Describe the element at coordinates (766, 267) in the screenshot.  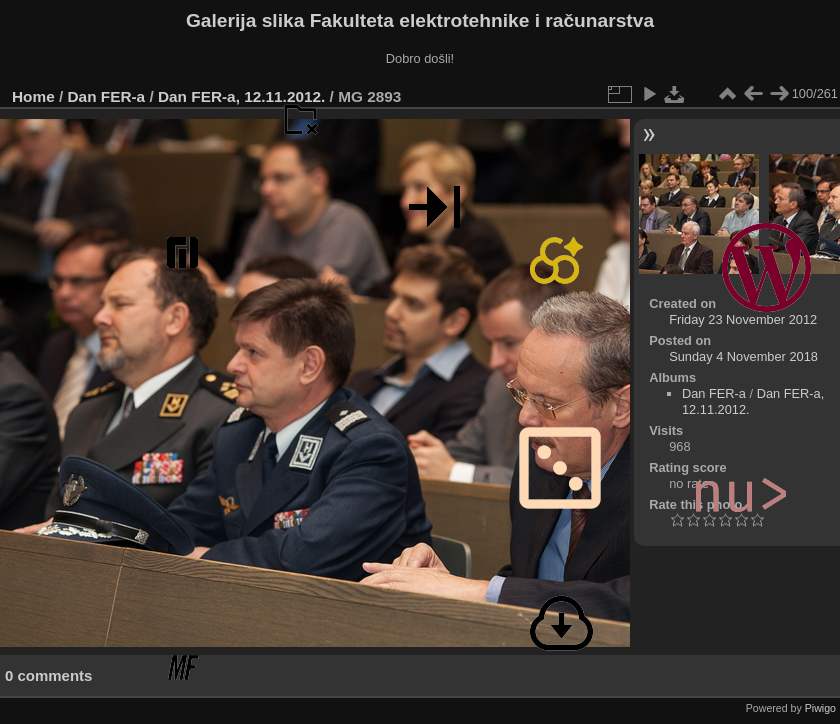
I see `open wordpress dashboard` at that location.